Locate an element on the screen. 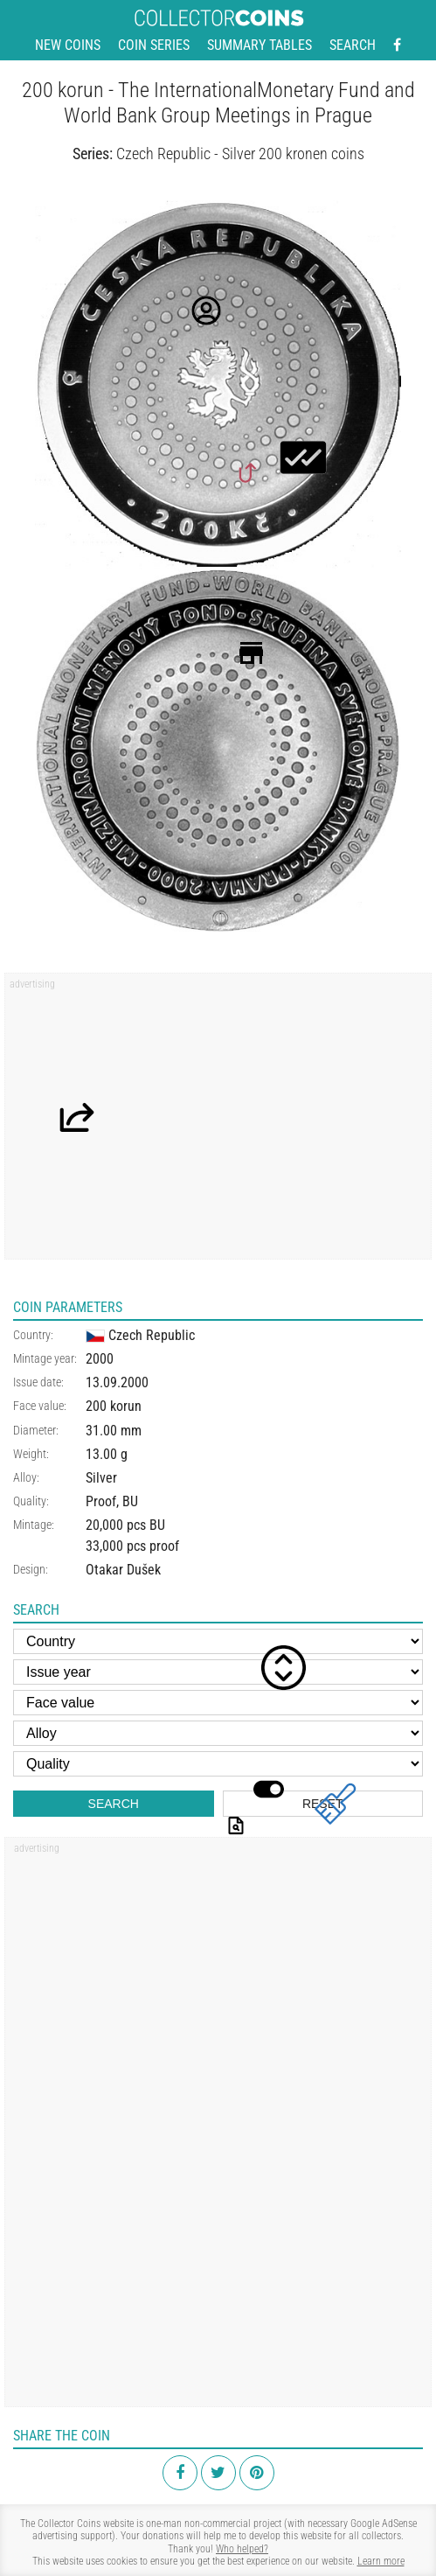 This screenshot has height=2576, width=436. redo or repeat last action is located at coordinates (246, 472).